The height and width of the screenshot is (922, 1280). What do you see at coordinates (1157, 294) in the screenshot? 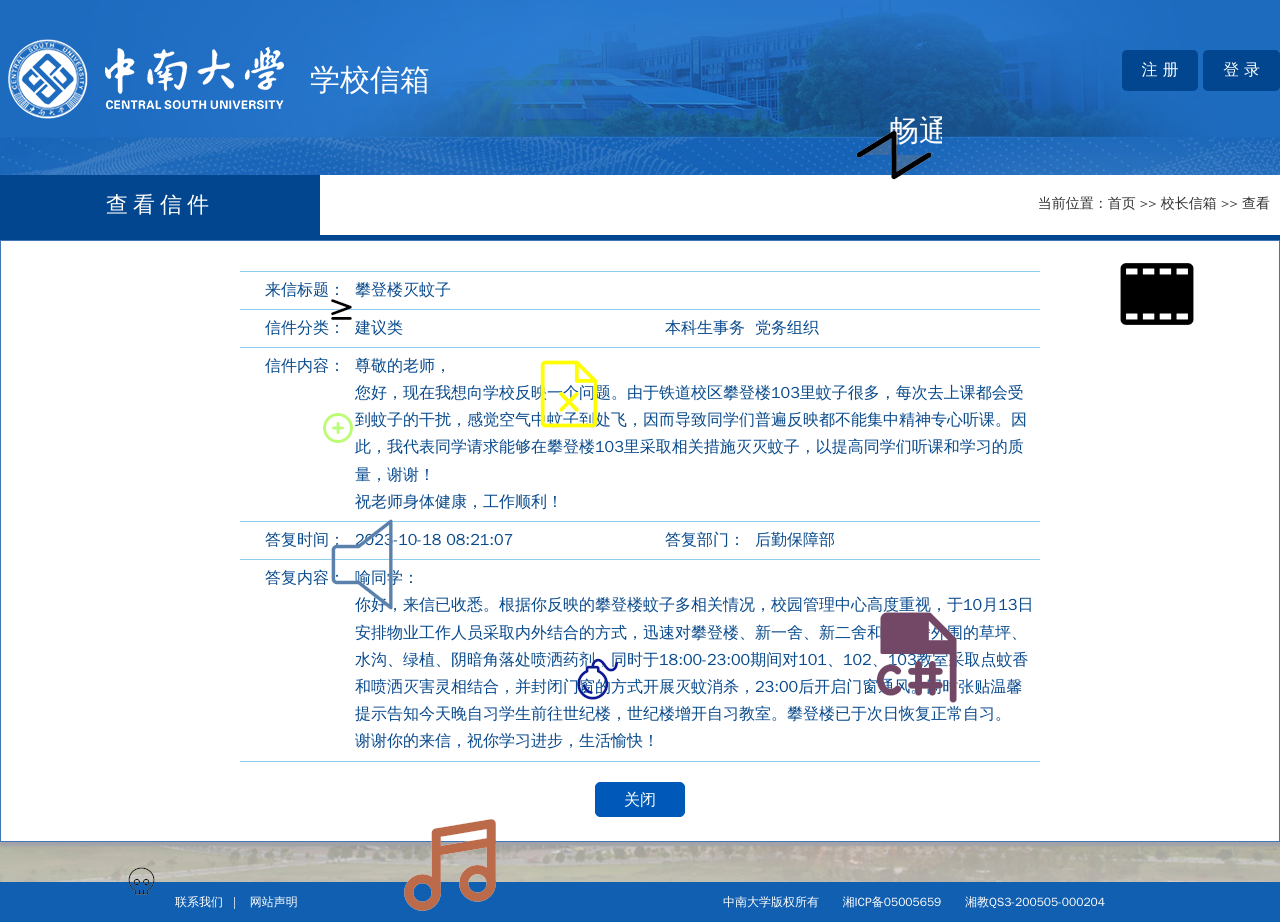
I see `view video or film content` at bounding box center [1157, 294].